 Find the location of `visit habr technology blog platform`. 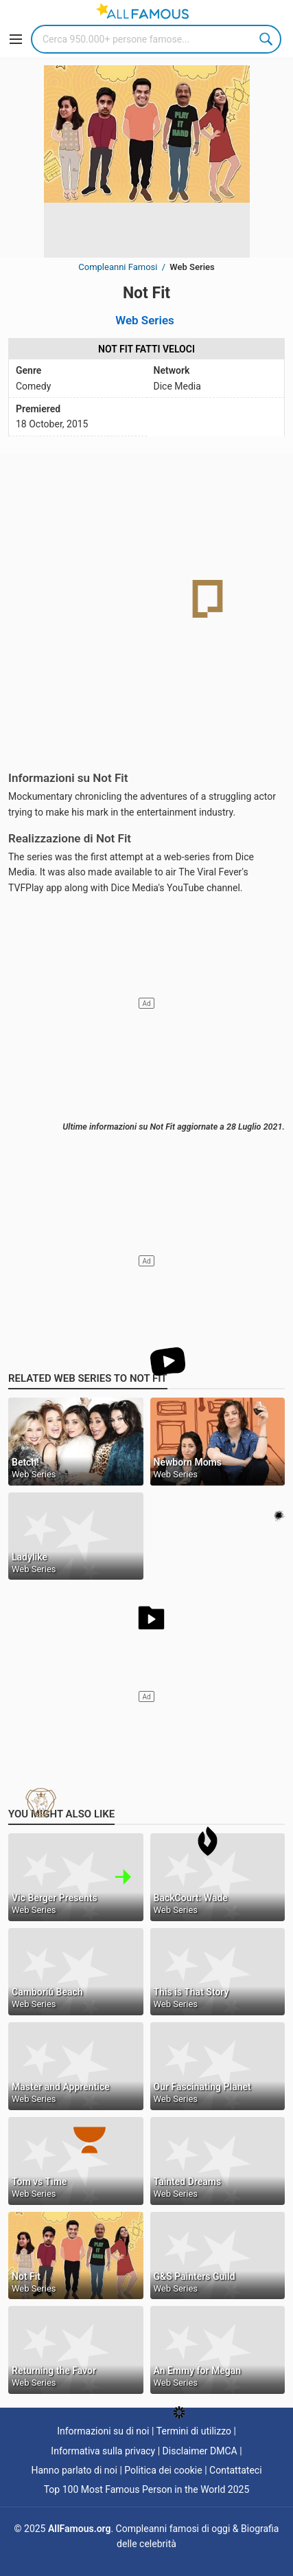

visit habr technology blog platform is located at coordinates (279, 1516).